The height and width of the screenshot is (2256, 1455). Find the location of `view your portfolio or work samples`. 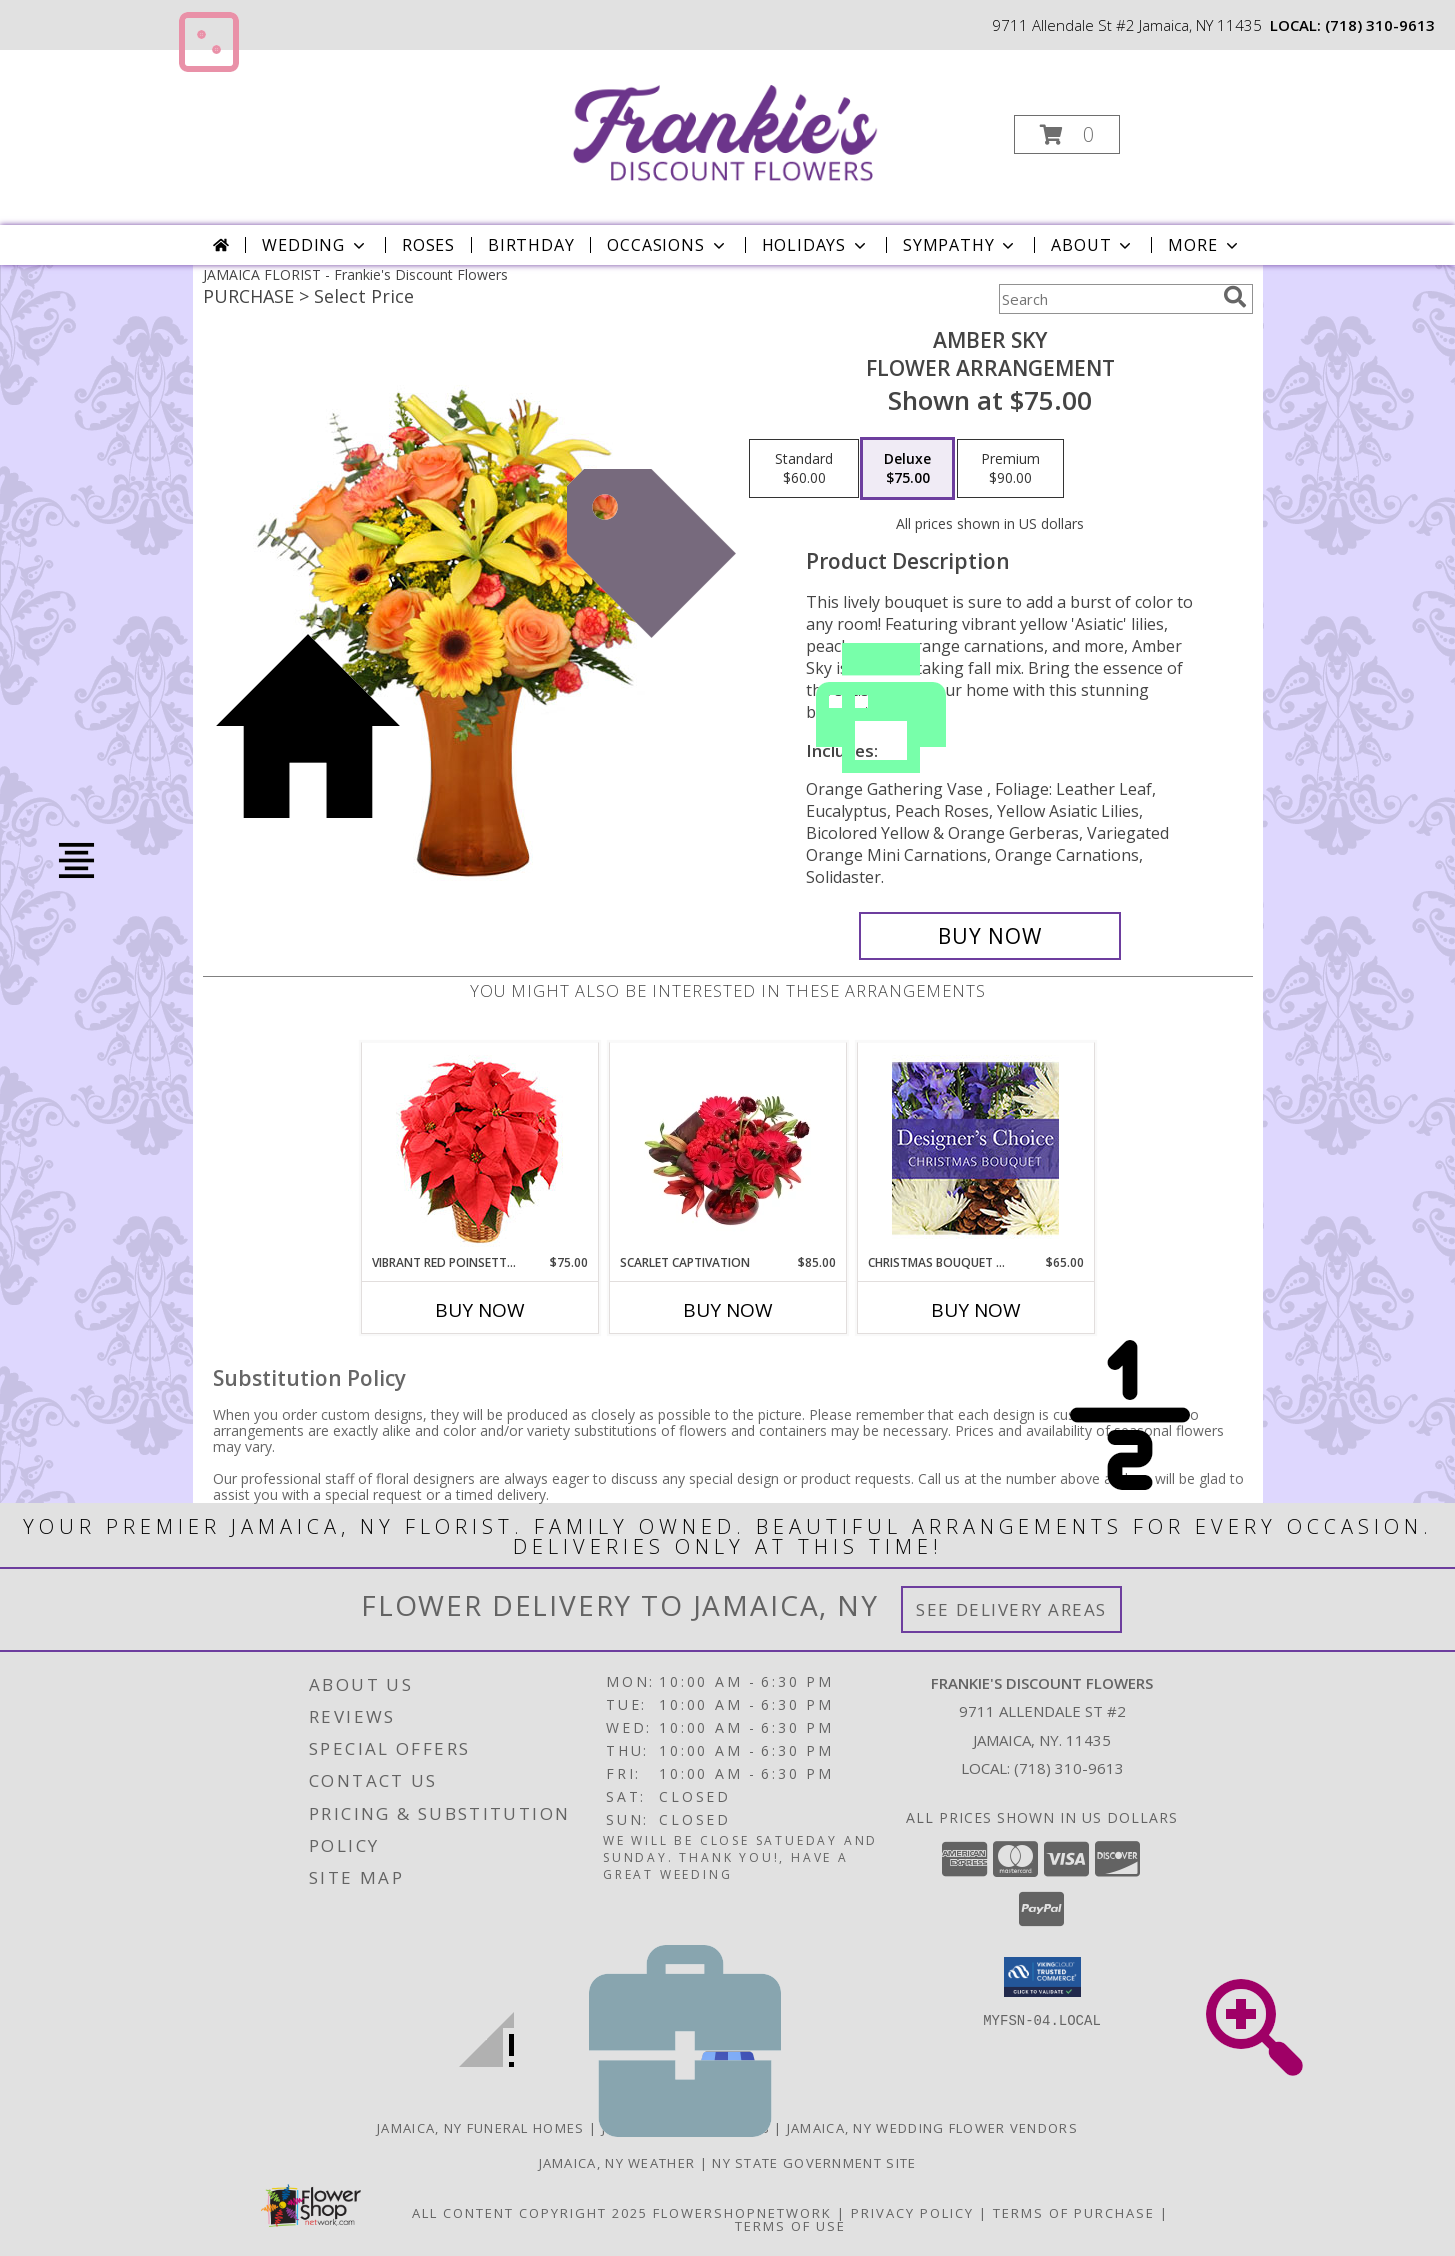

view your portfolio or work samples is located at coordinates (685, 2041).